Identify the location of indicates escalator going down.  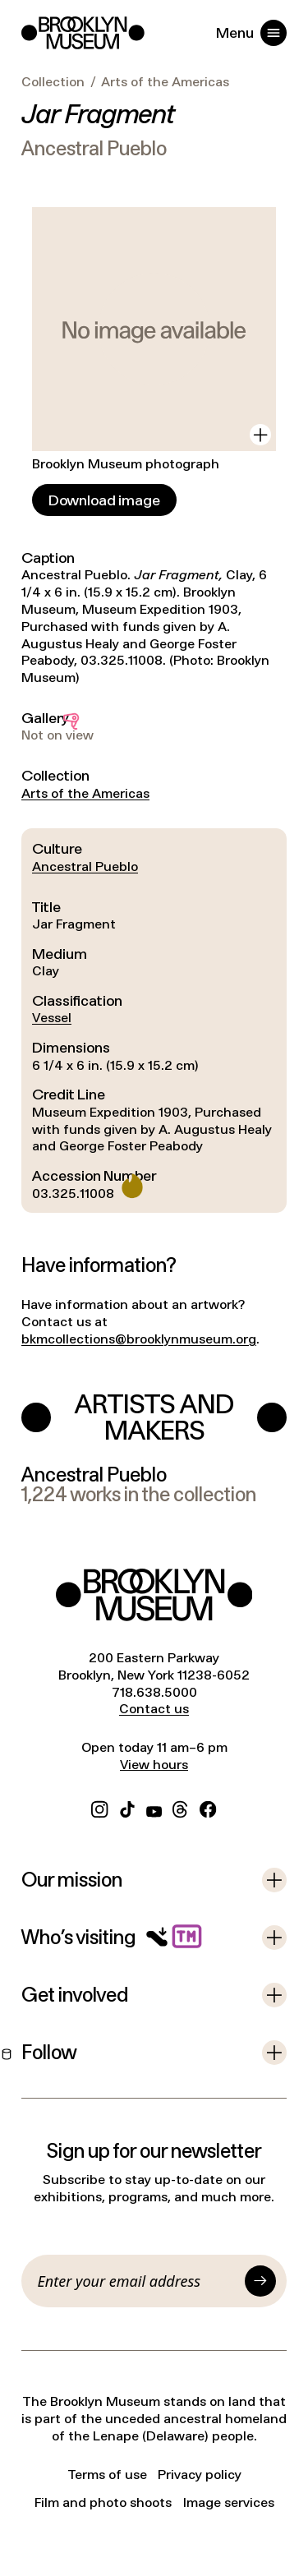
(157, 1937).